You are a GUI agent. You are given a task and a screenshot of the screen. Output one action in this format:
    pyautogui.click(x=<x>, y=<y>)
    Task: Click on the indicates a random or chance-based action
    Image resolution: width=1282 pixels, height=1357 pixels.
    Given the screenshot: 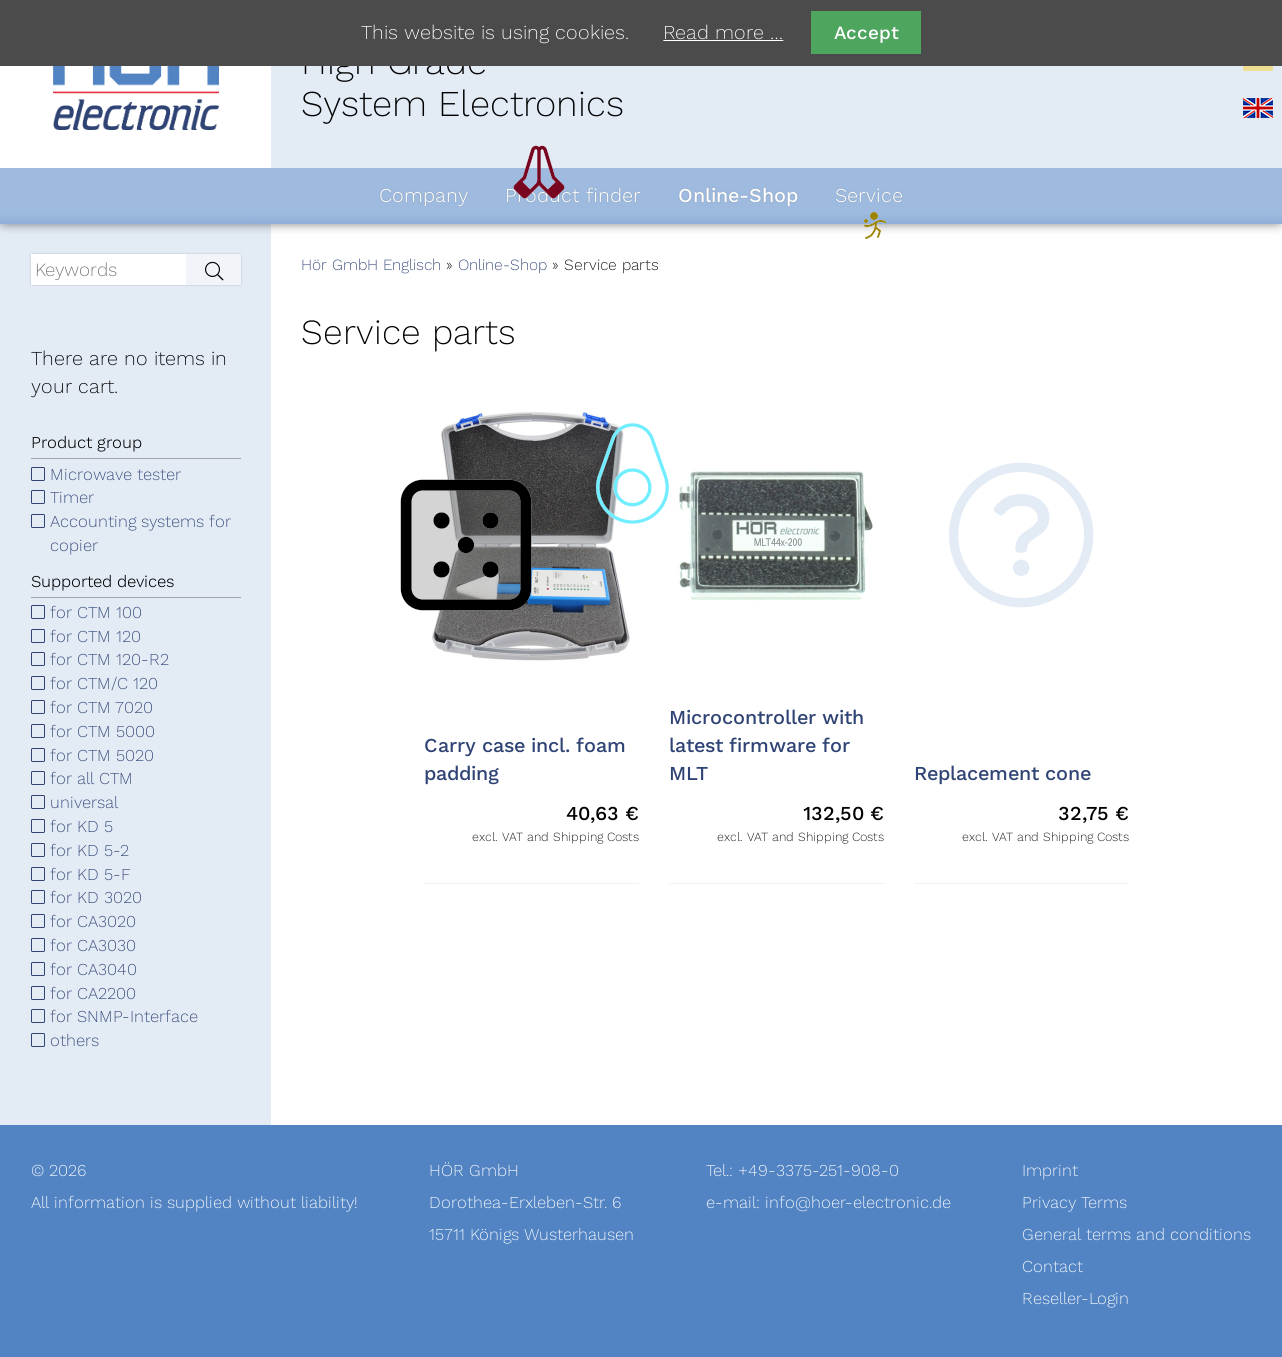 What is the action you would take?
    pyautogui.click(x=466, y=545)
    